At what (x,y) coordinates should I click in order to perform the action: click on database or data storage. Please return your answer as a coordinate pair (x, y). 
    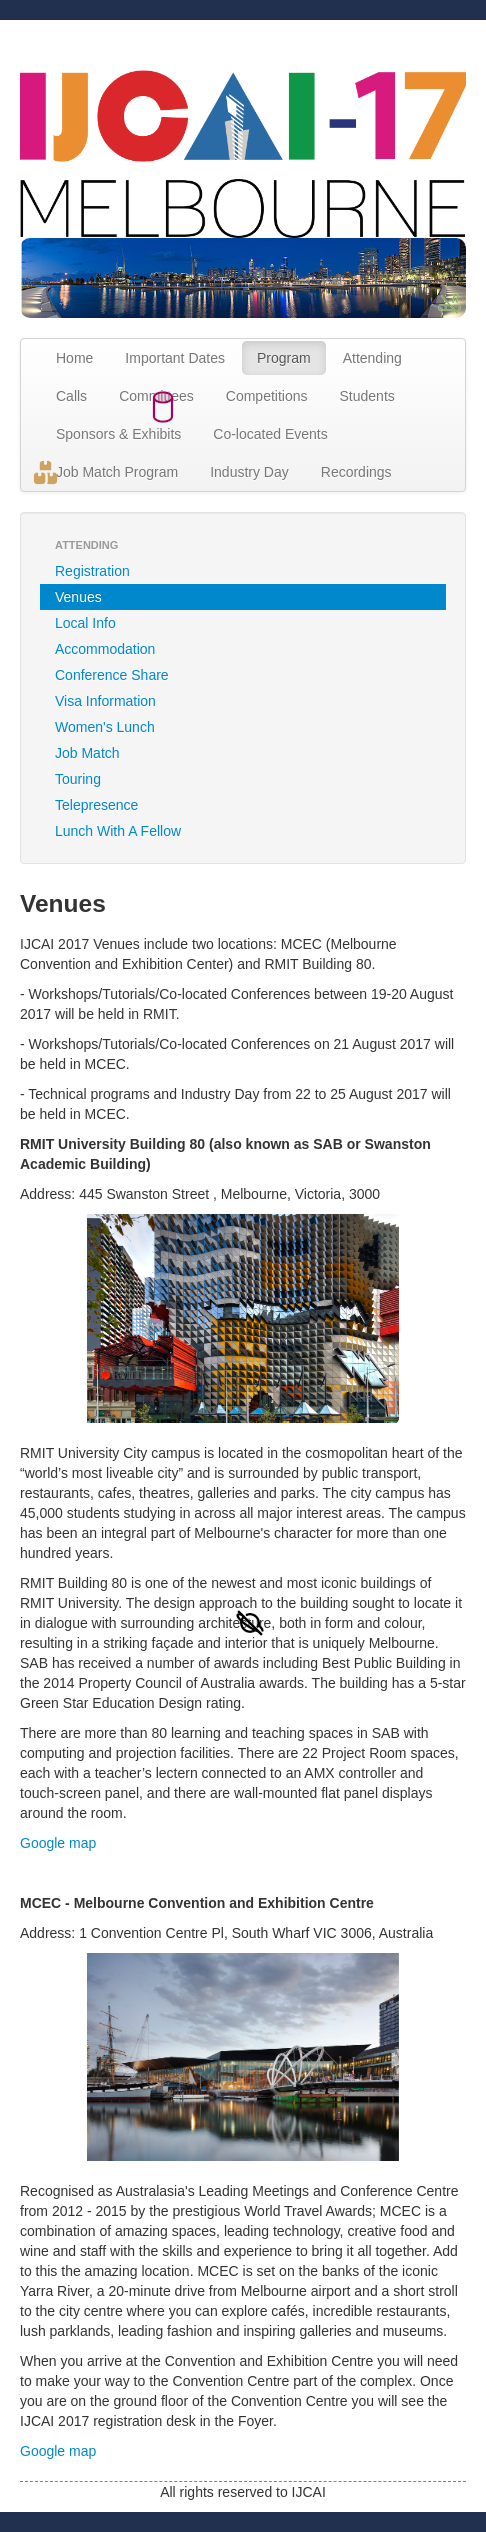
    Looking at the image, I should click on (163, 407).